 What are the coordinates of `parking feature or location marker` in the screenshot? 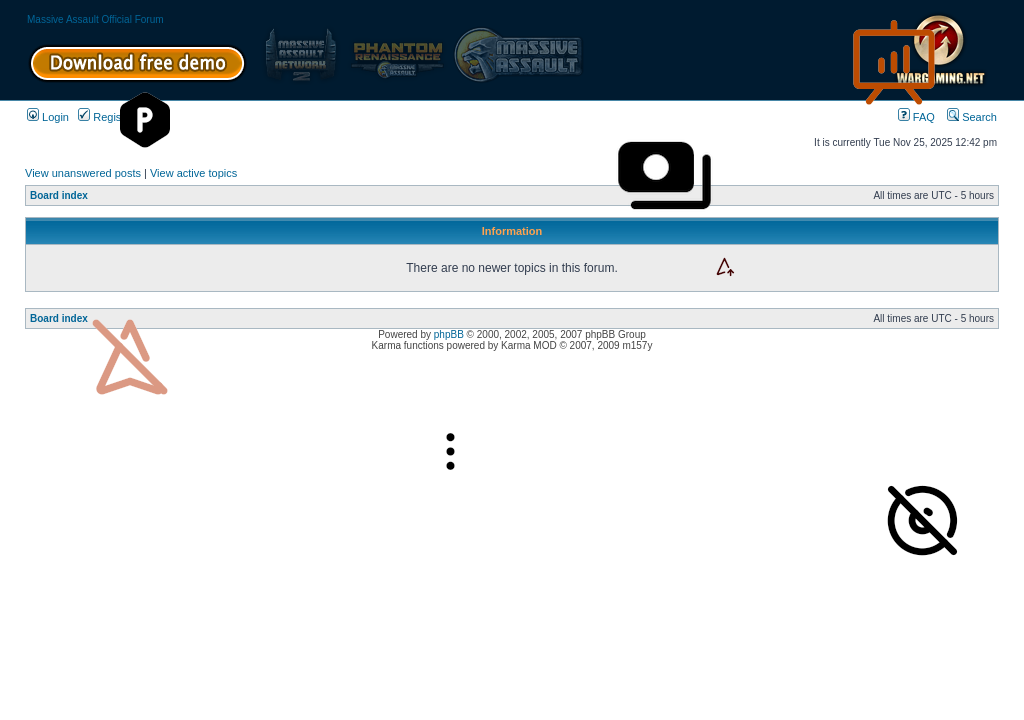 It's located at (145, 120).